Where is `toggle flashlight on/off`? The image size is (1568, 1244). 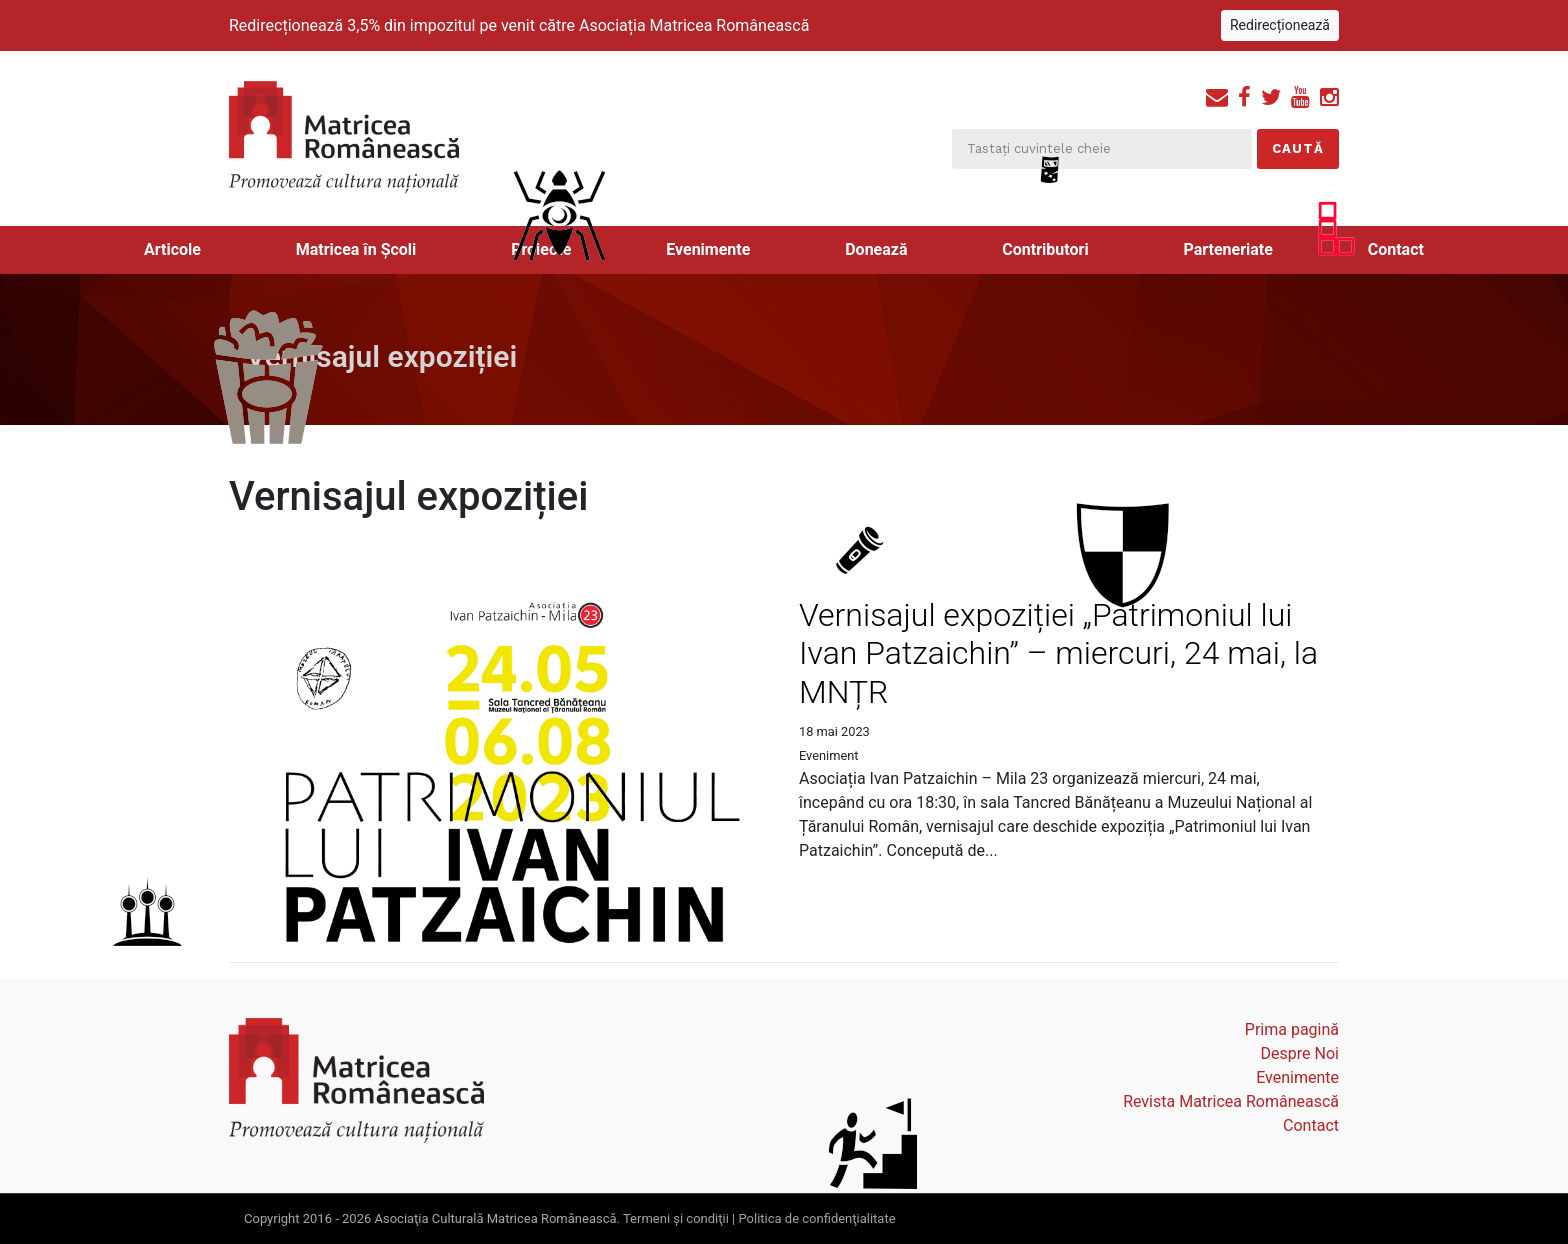
toggle flashlight on/off is located at coordinates (859, 550).